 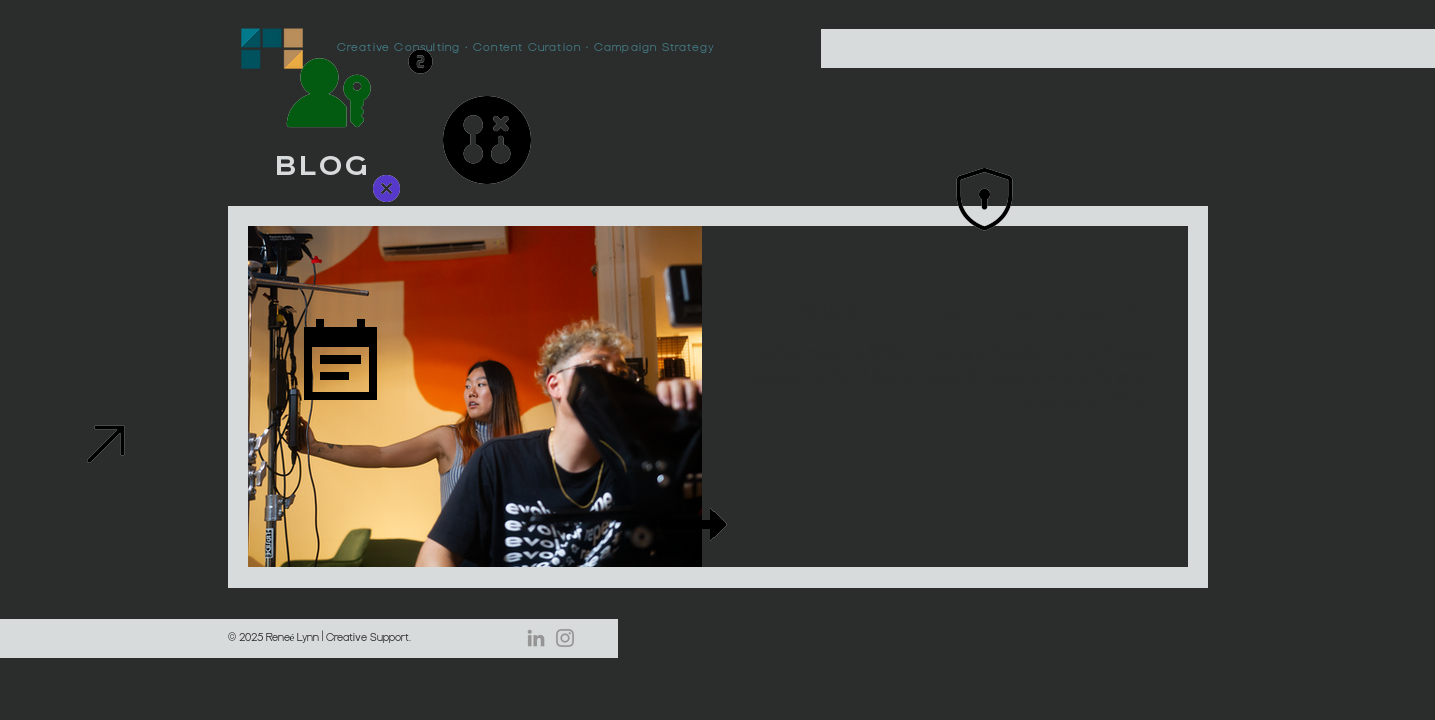 What do you see at coordinates (693, 524) in the screenshot?
I see `proceed to the next step` at bounding box center [693, 524].